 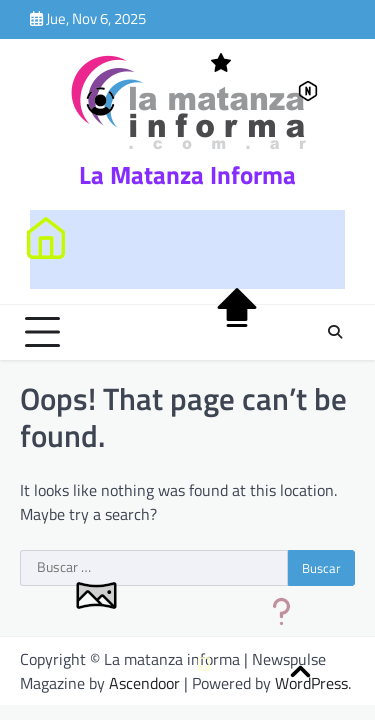 I want to click on view panorama or wide-angle photos, so click(x=96, y=595).